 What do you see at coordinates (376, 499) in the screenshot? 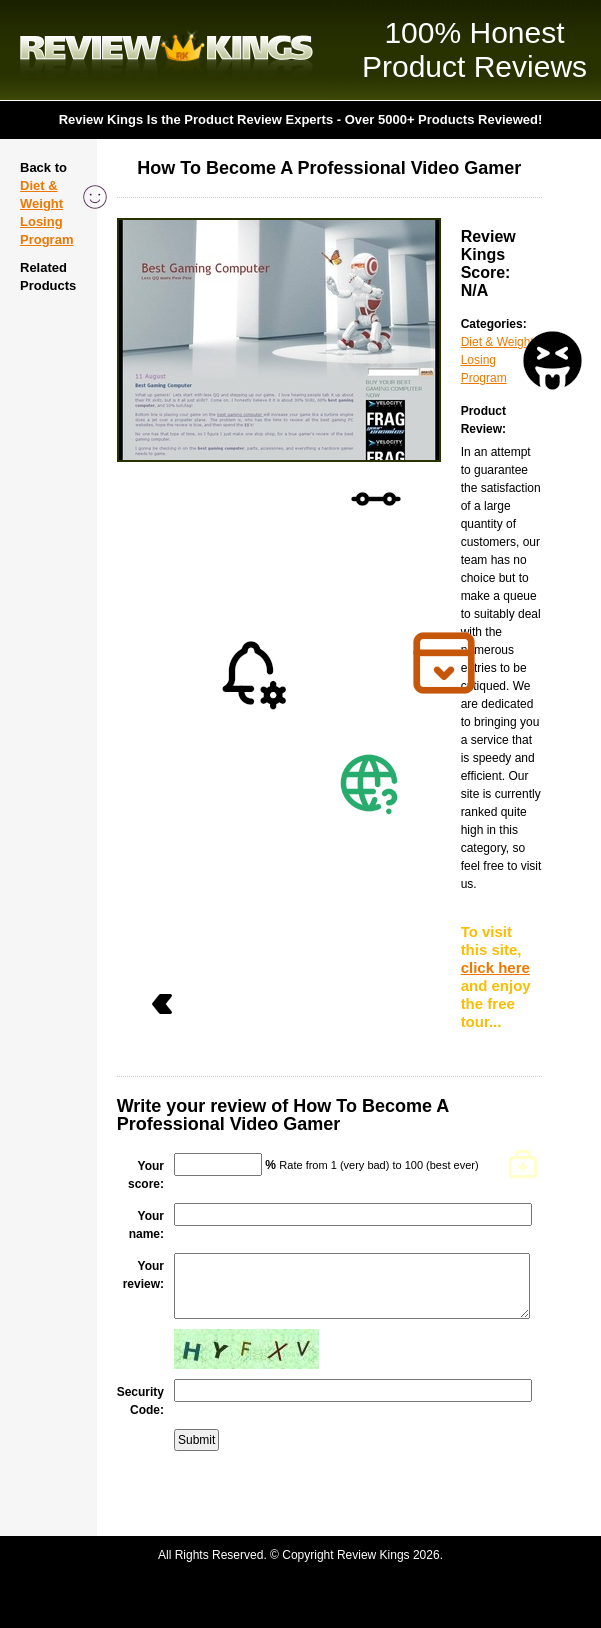
I see `indicates a closed circuit or active connection` at bounding box center [376, 499].